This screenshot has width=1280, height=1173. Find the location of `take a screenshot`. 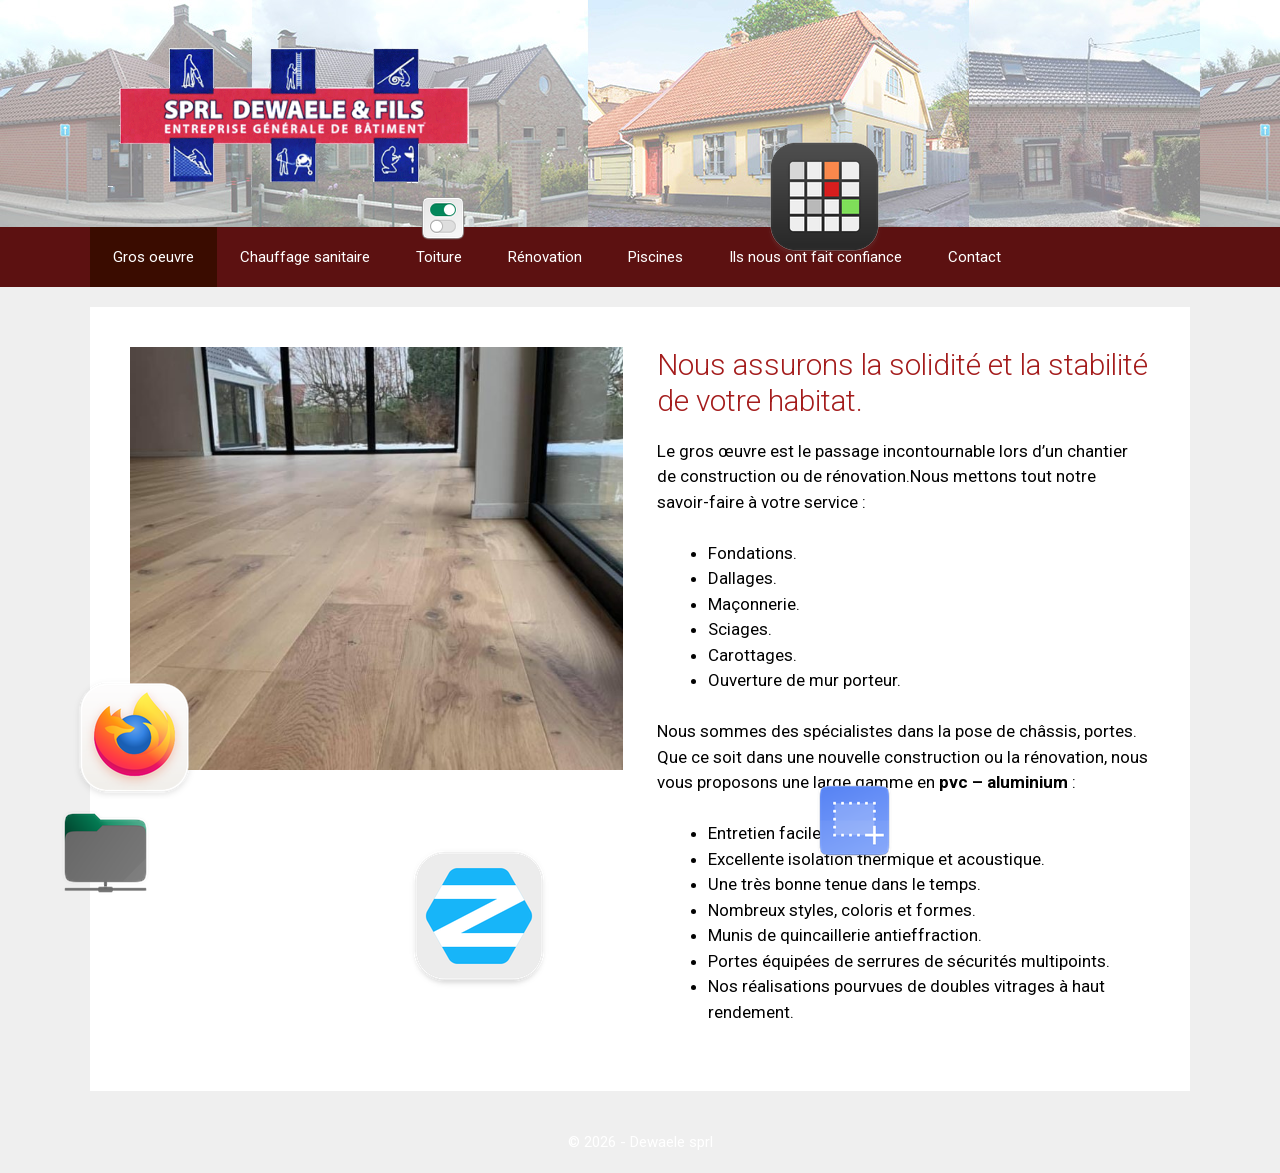

take a screenshot is located at coordinates (854, 820).